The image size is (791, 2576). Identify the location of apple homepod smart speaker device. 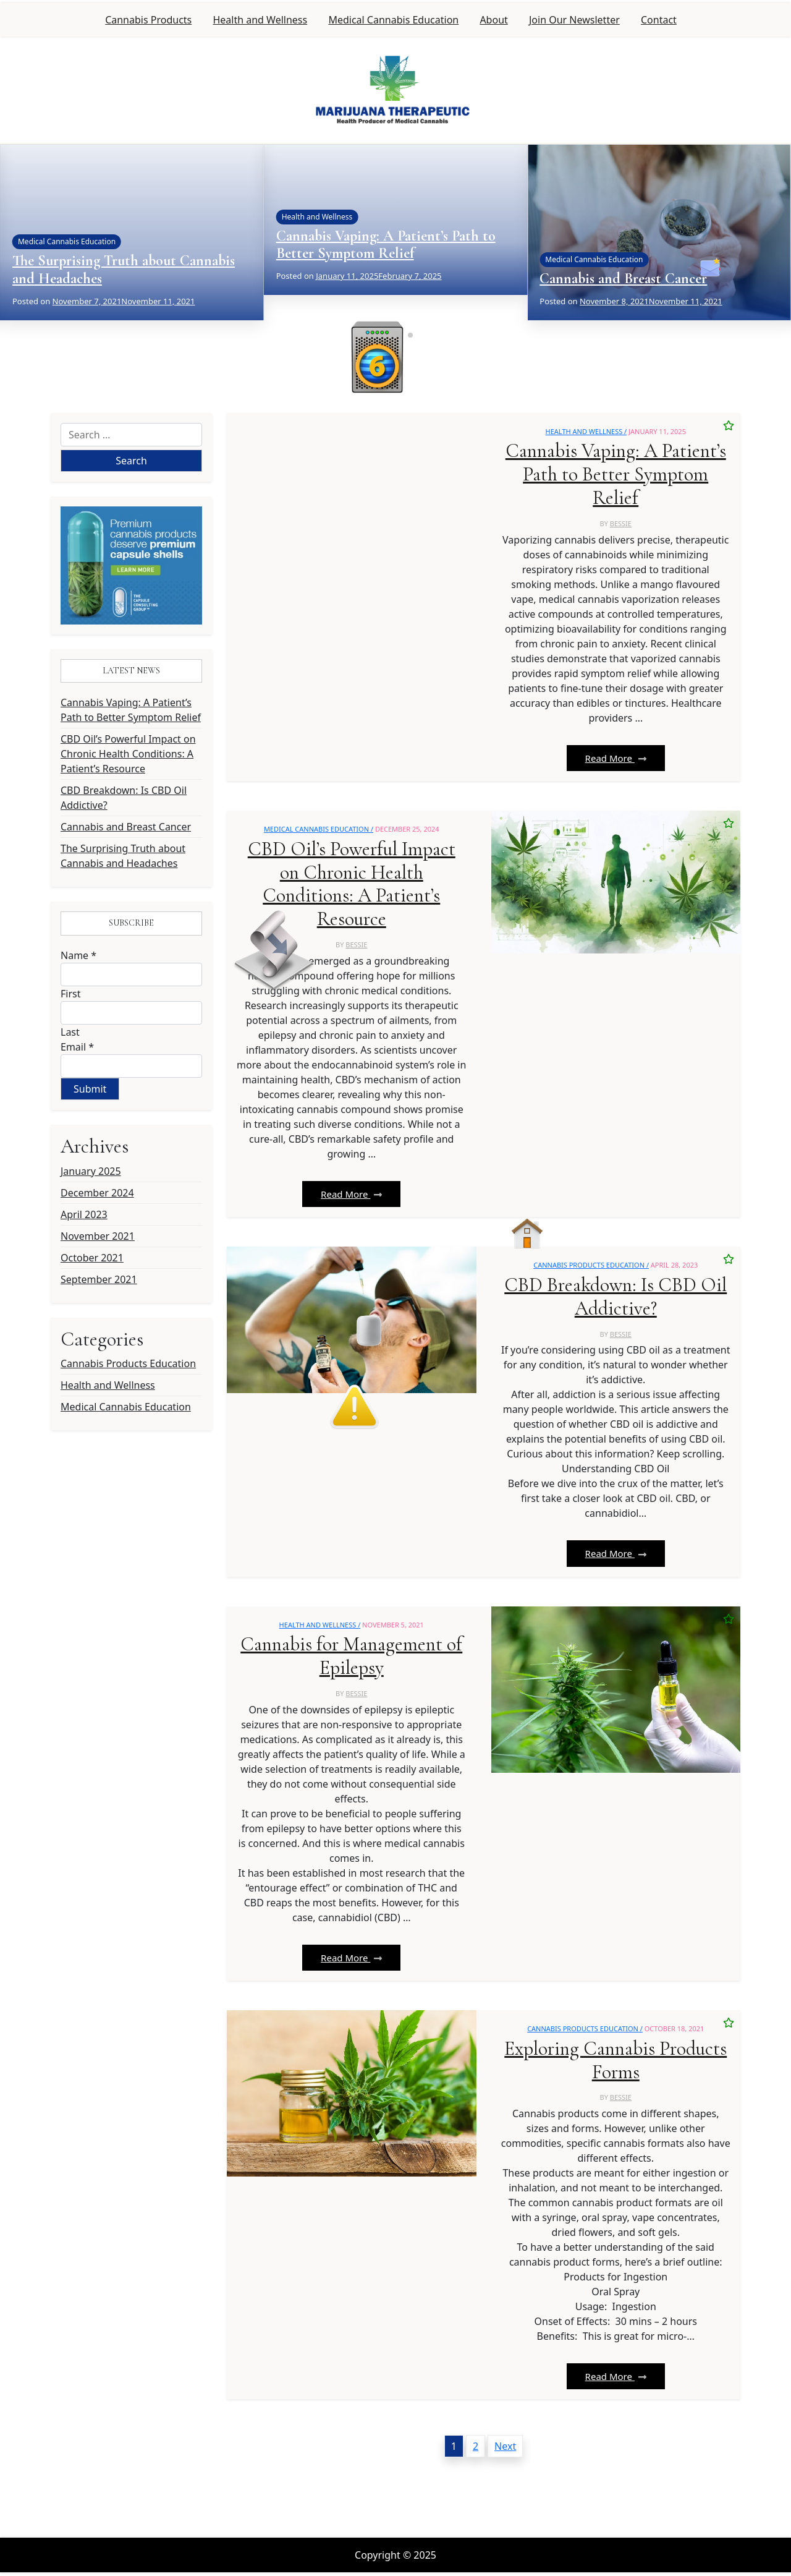
(369, 1331).